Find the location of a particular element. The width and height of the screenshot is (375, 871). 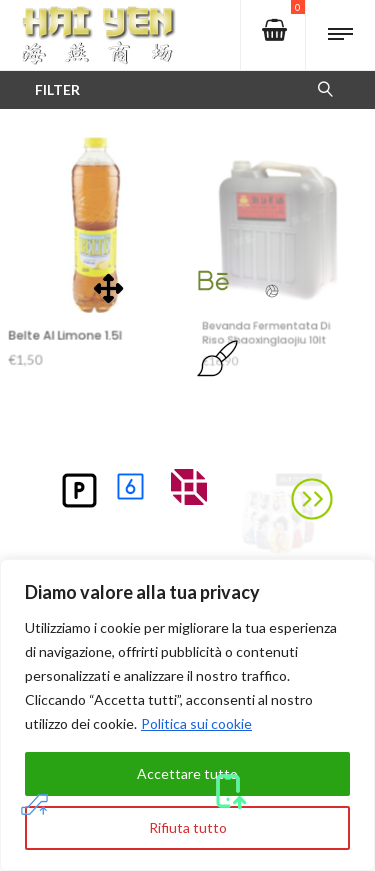

volleyball sport category or activity is located at coordinates (272, 291).